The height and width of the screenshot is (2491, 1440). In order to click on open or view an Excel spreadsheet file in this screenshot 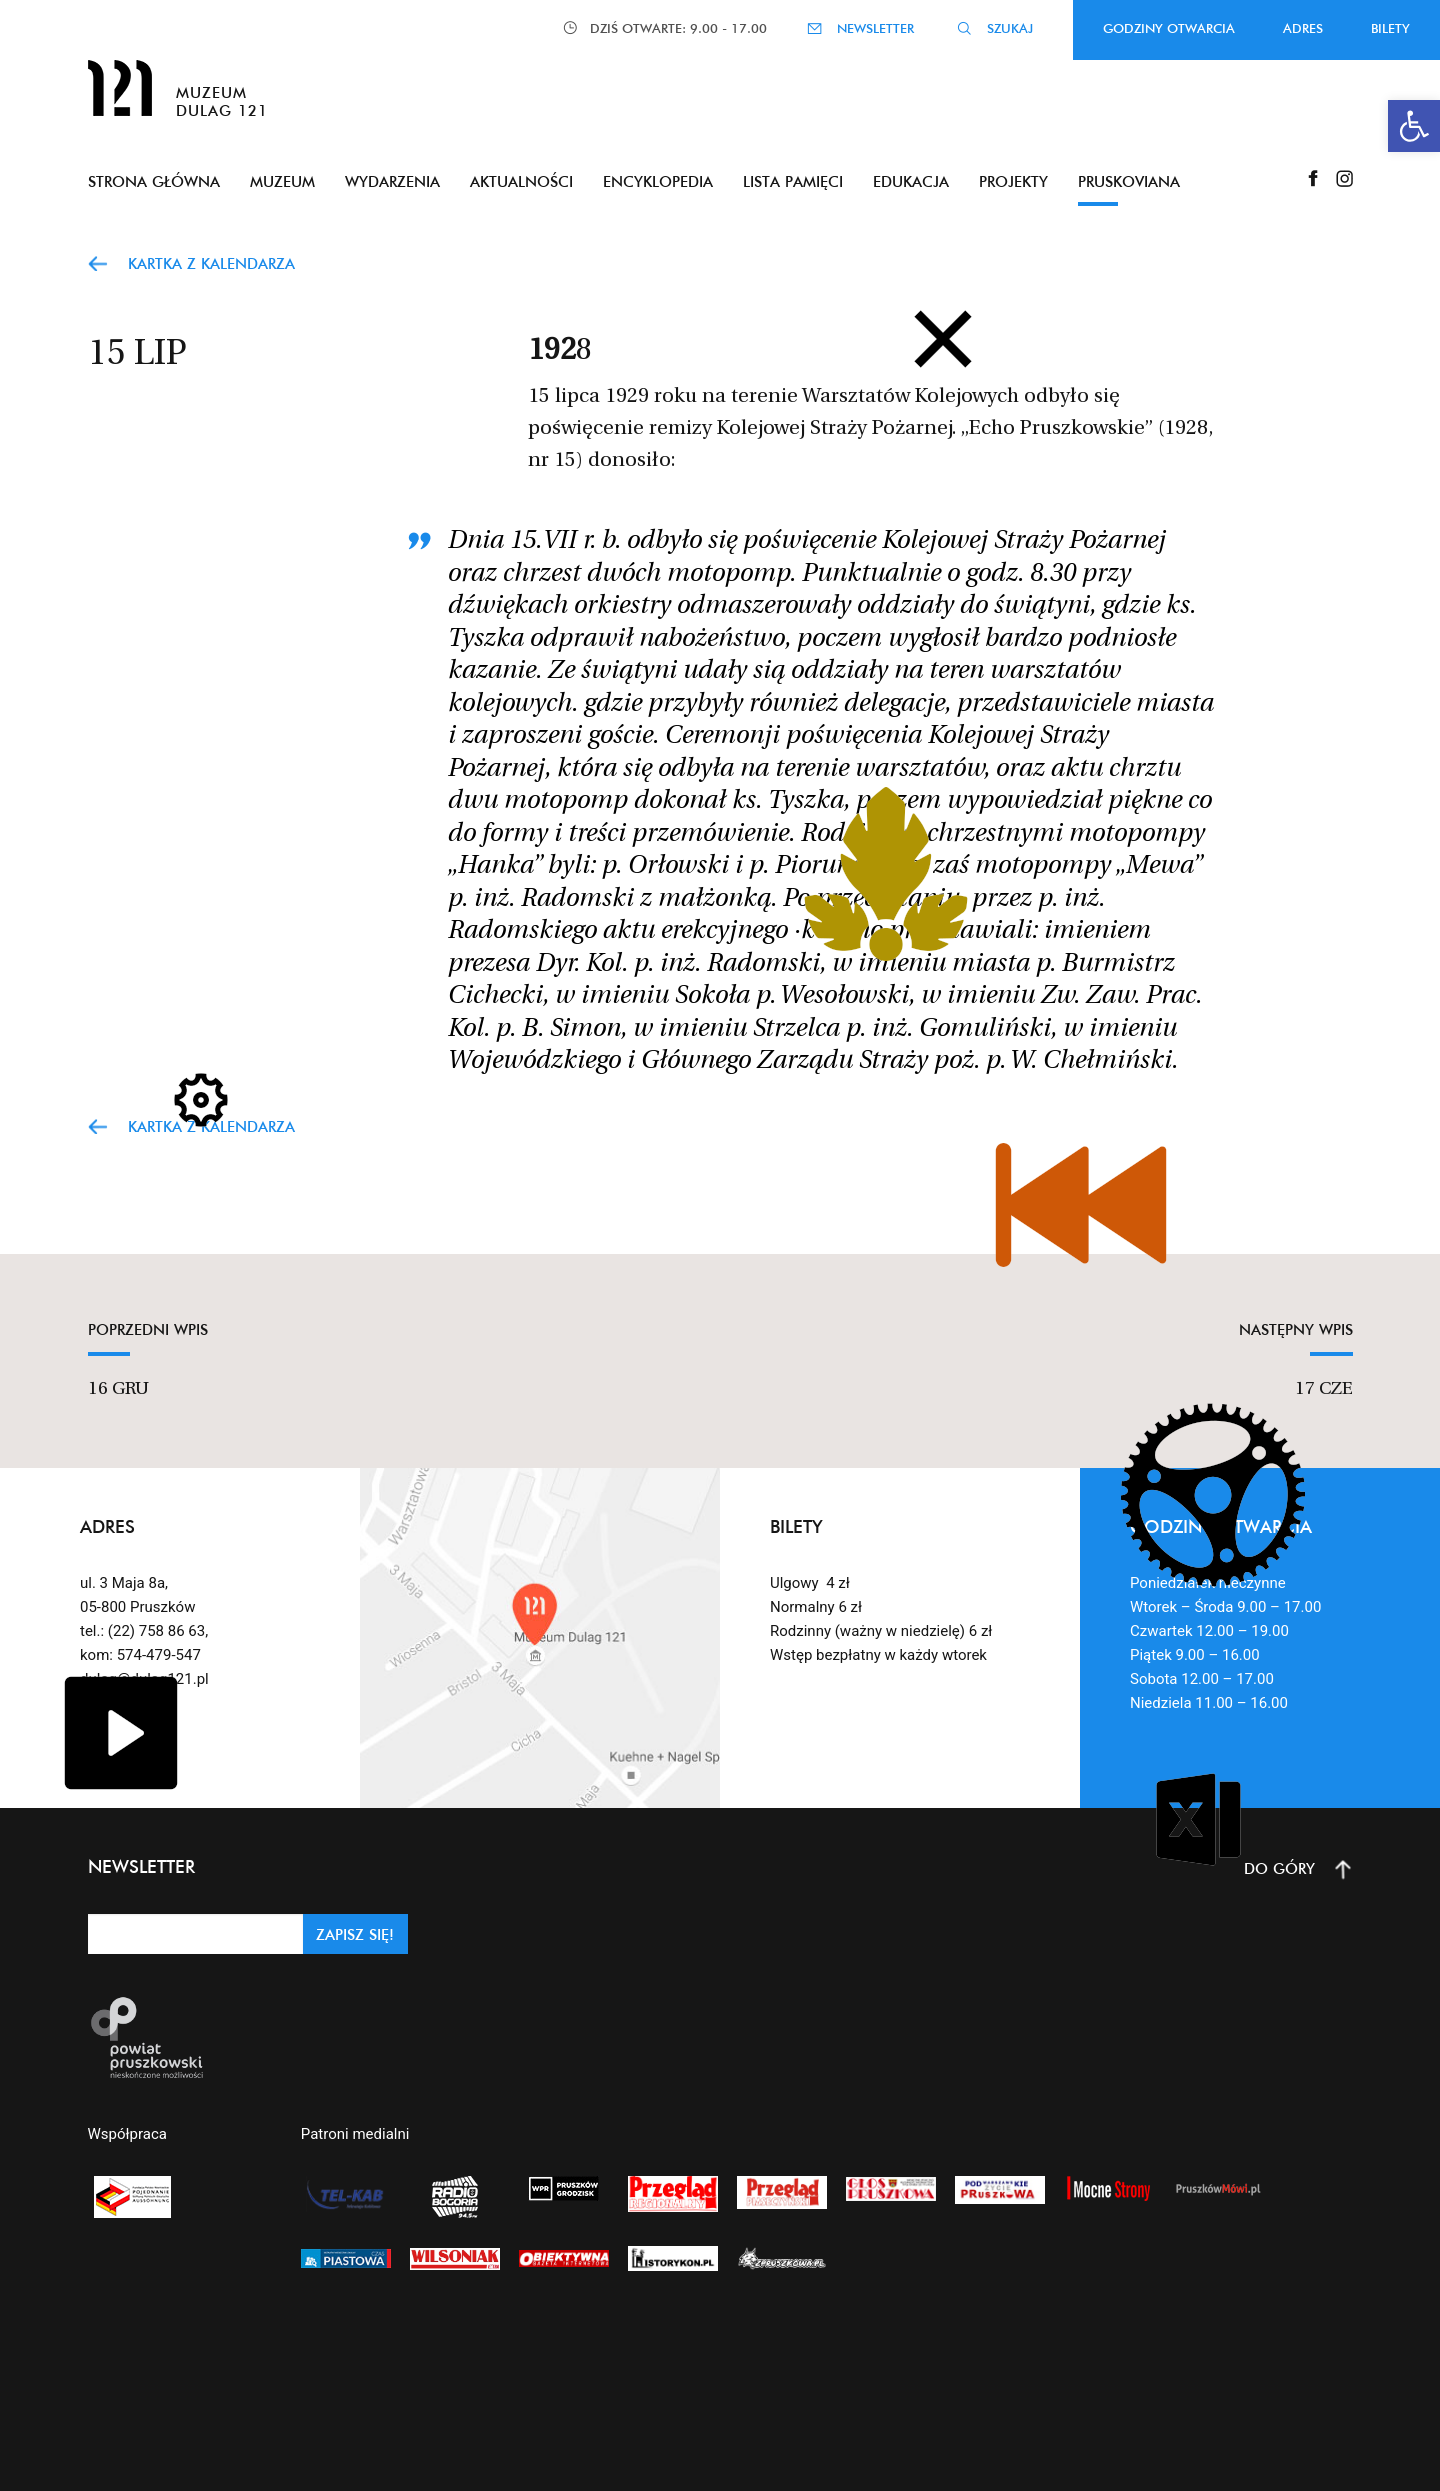, I will do `click(1198, 1819)`.